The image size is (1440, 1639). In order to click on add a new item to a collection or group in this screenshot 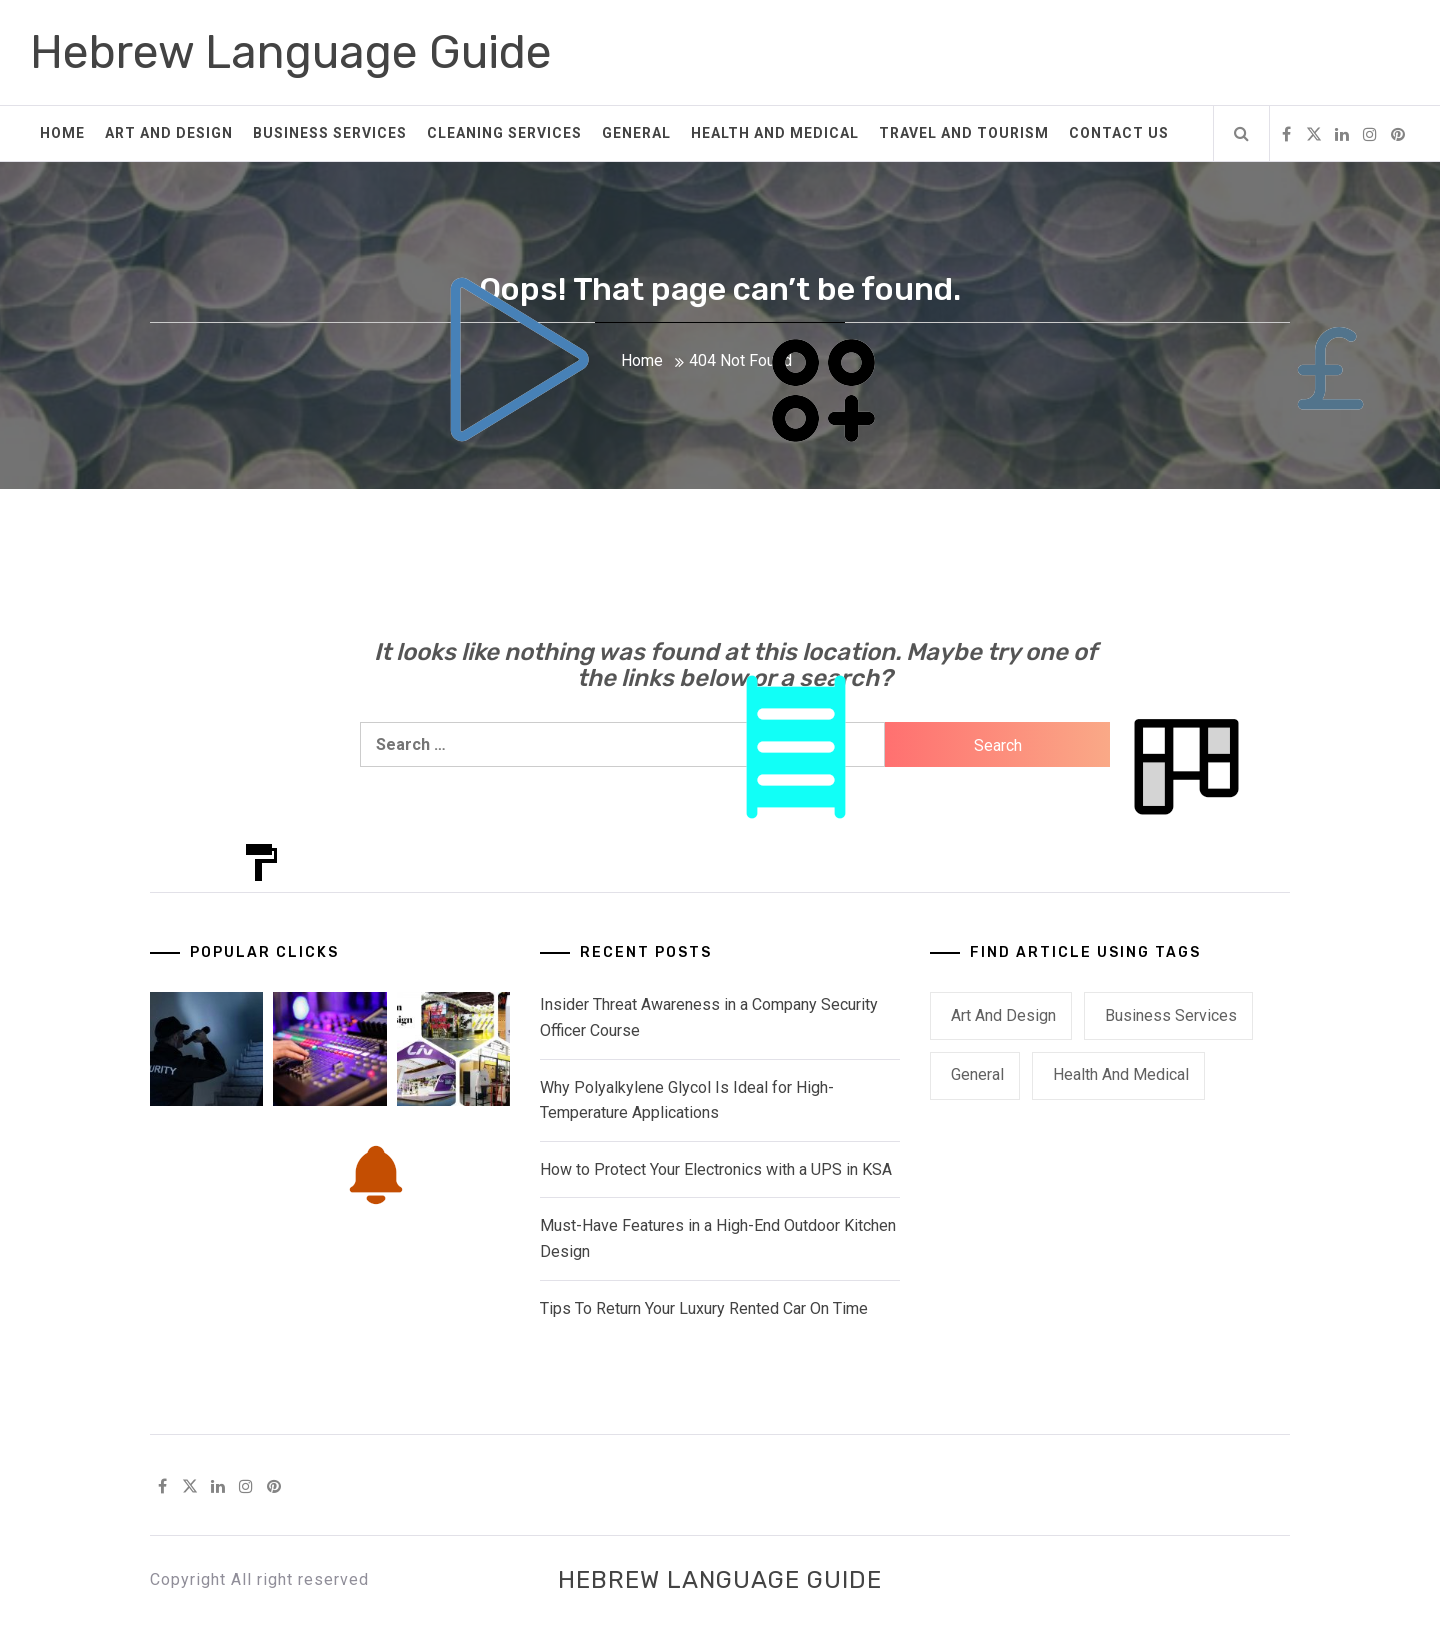, I will do `click(823, 390)`.